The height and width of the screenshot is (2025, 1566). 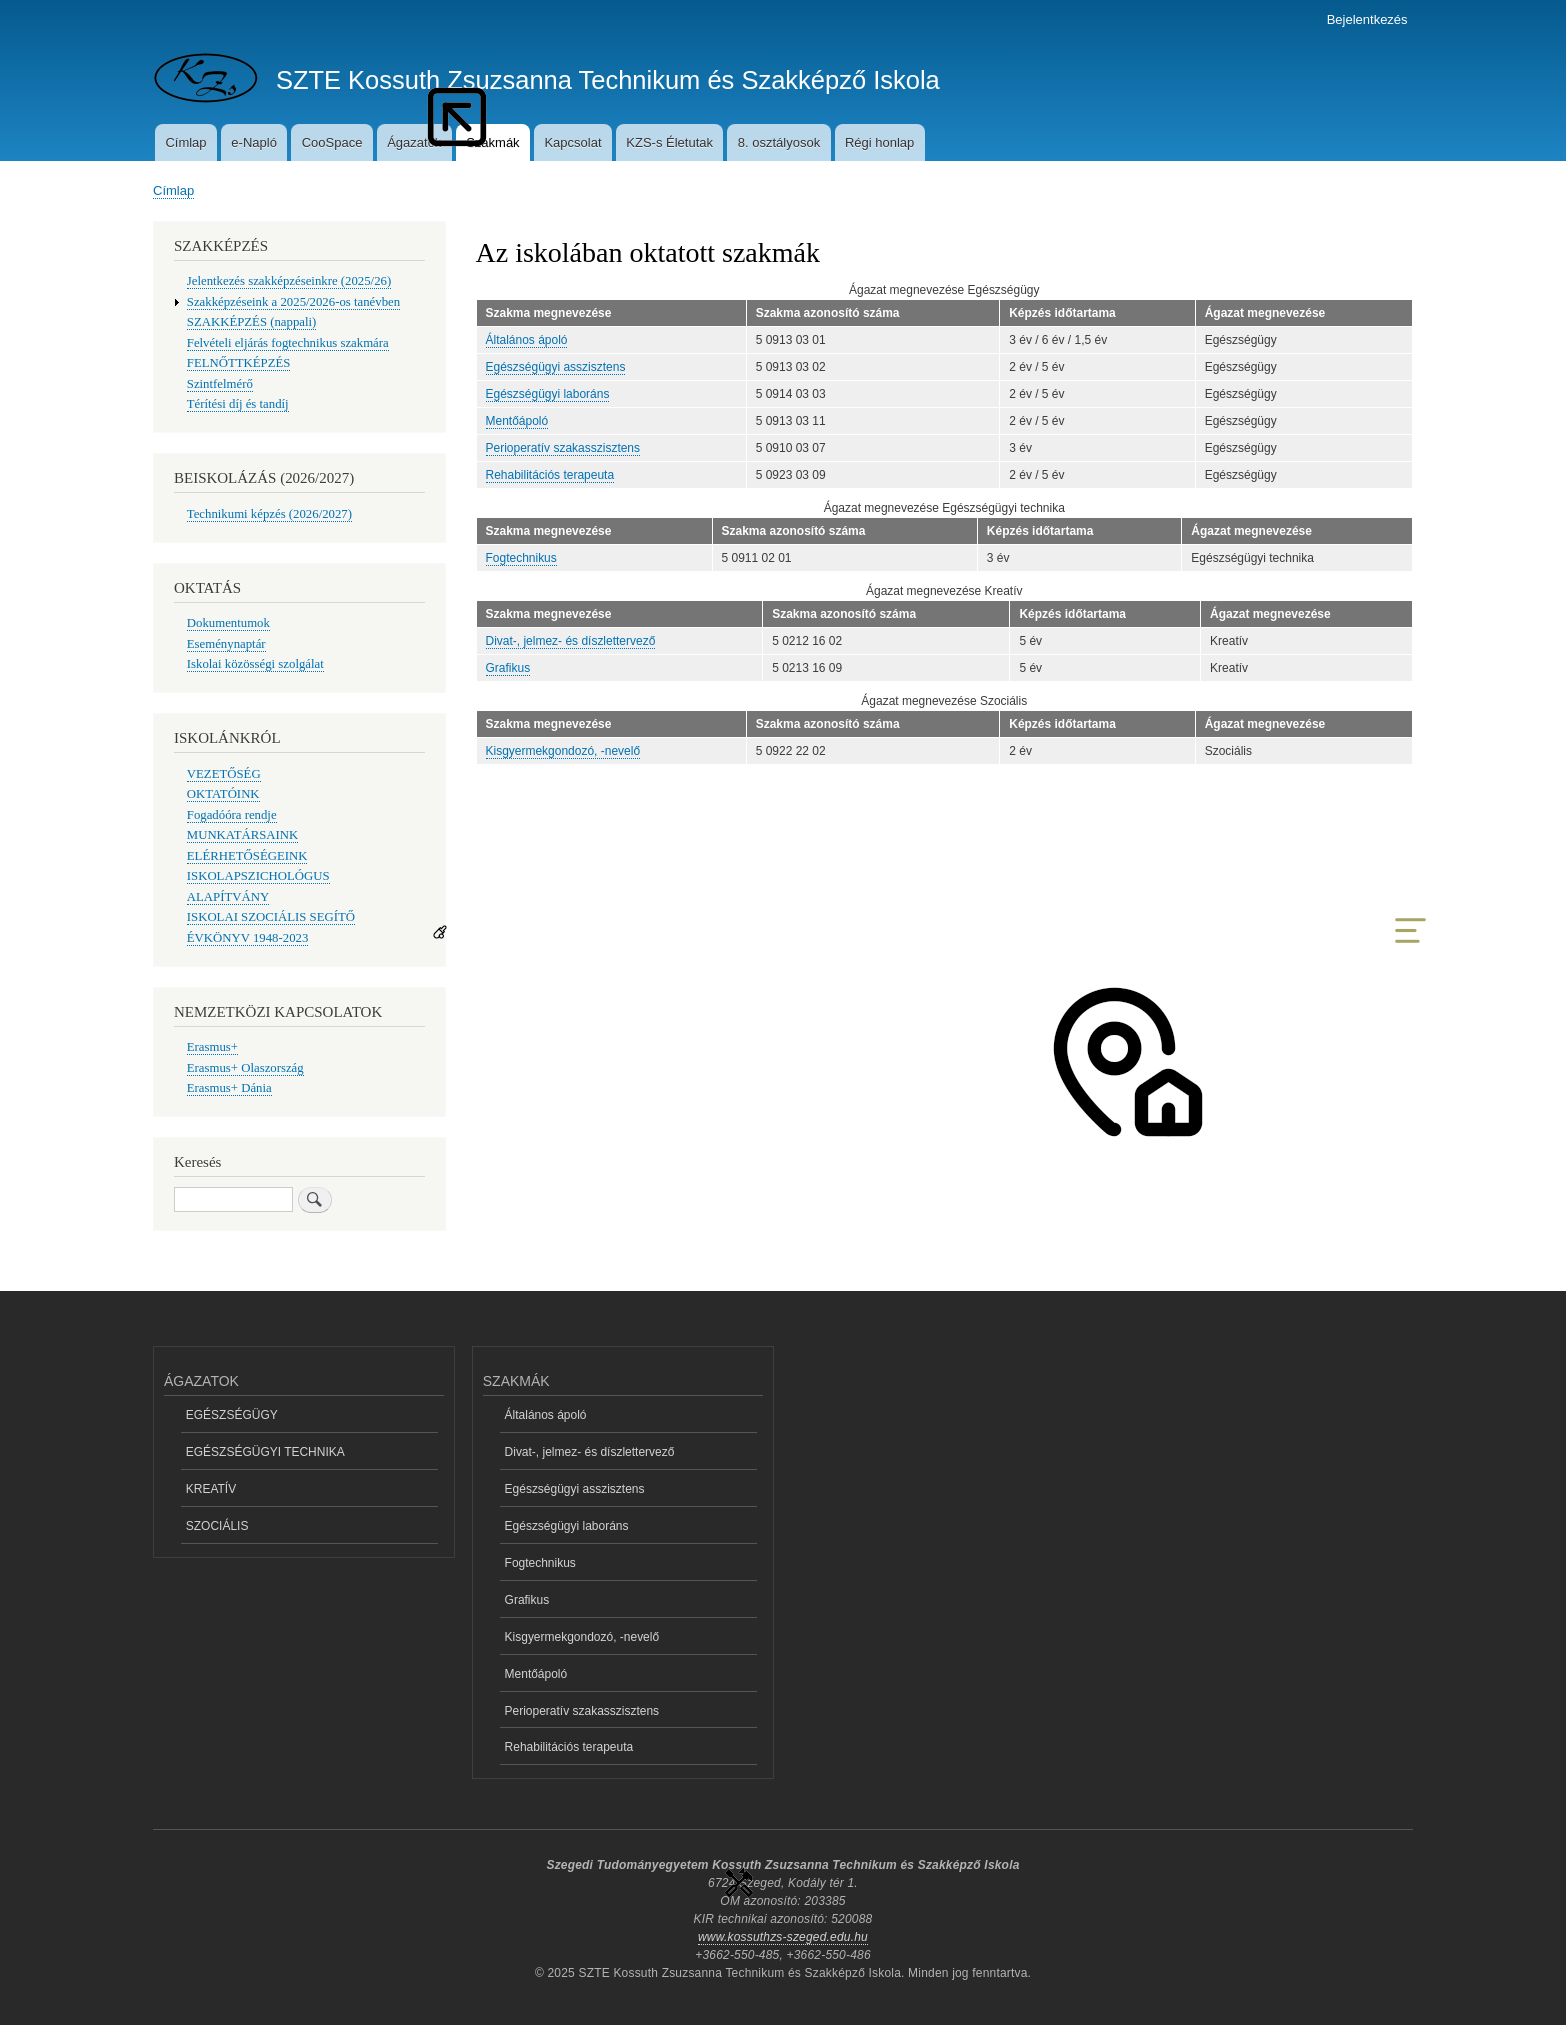 I want to click on navigate back to previous screen, so click(x=457, y=117).